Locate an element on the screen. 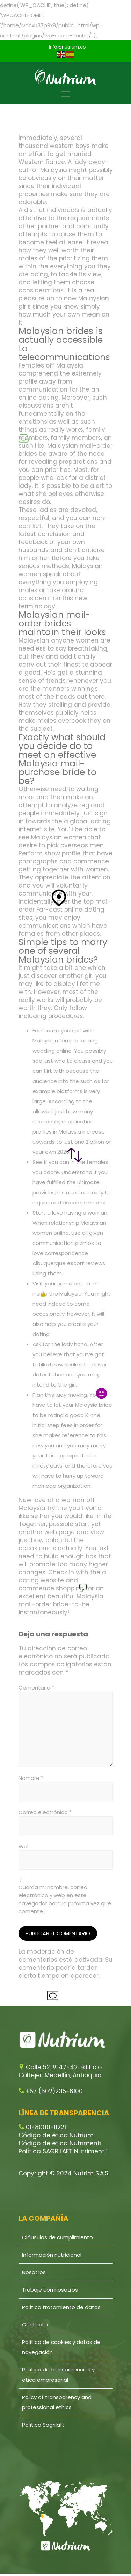 This screenshot has height=2576, width=131. indicates negative feedback or dissatisfaction is located at coordinates (101, 1393).